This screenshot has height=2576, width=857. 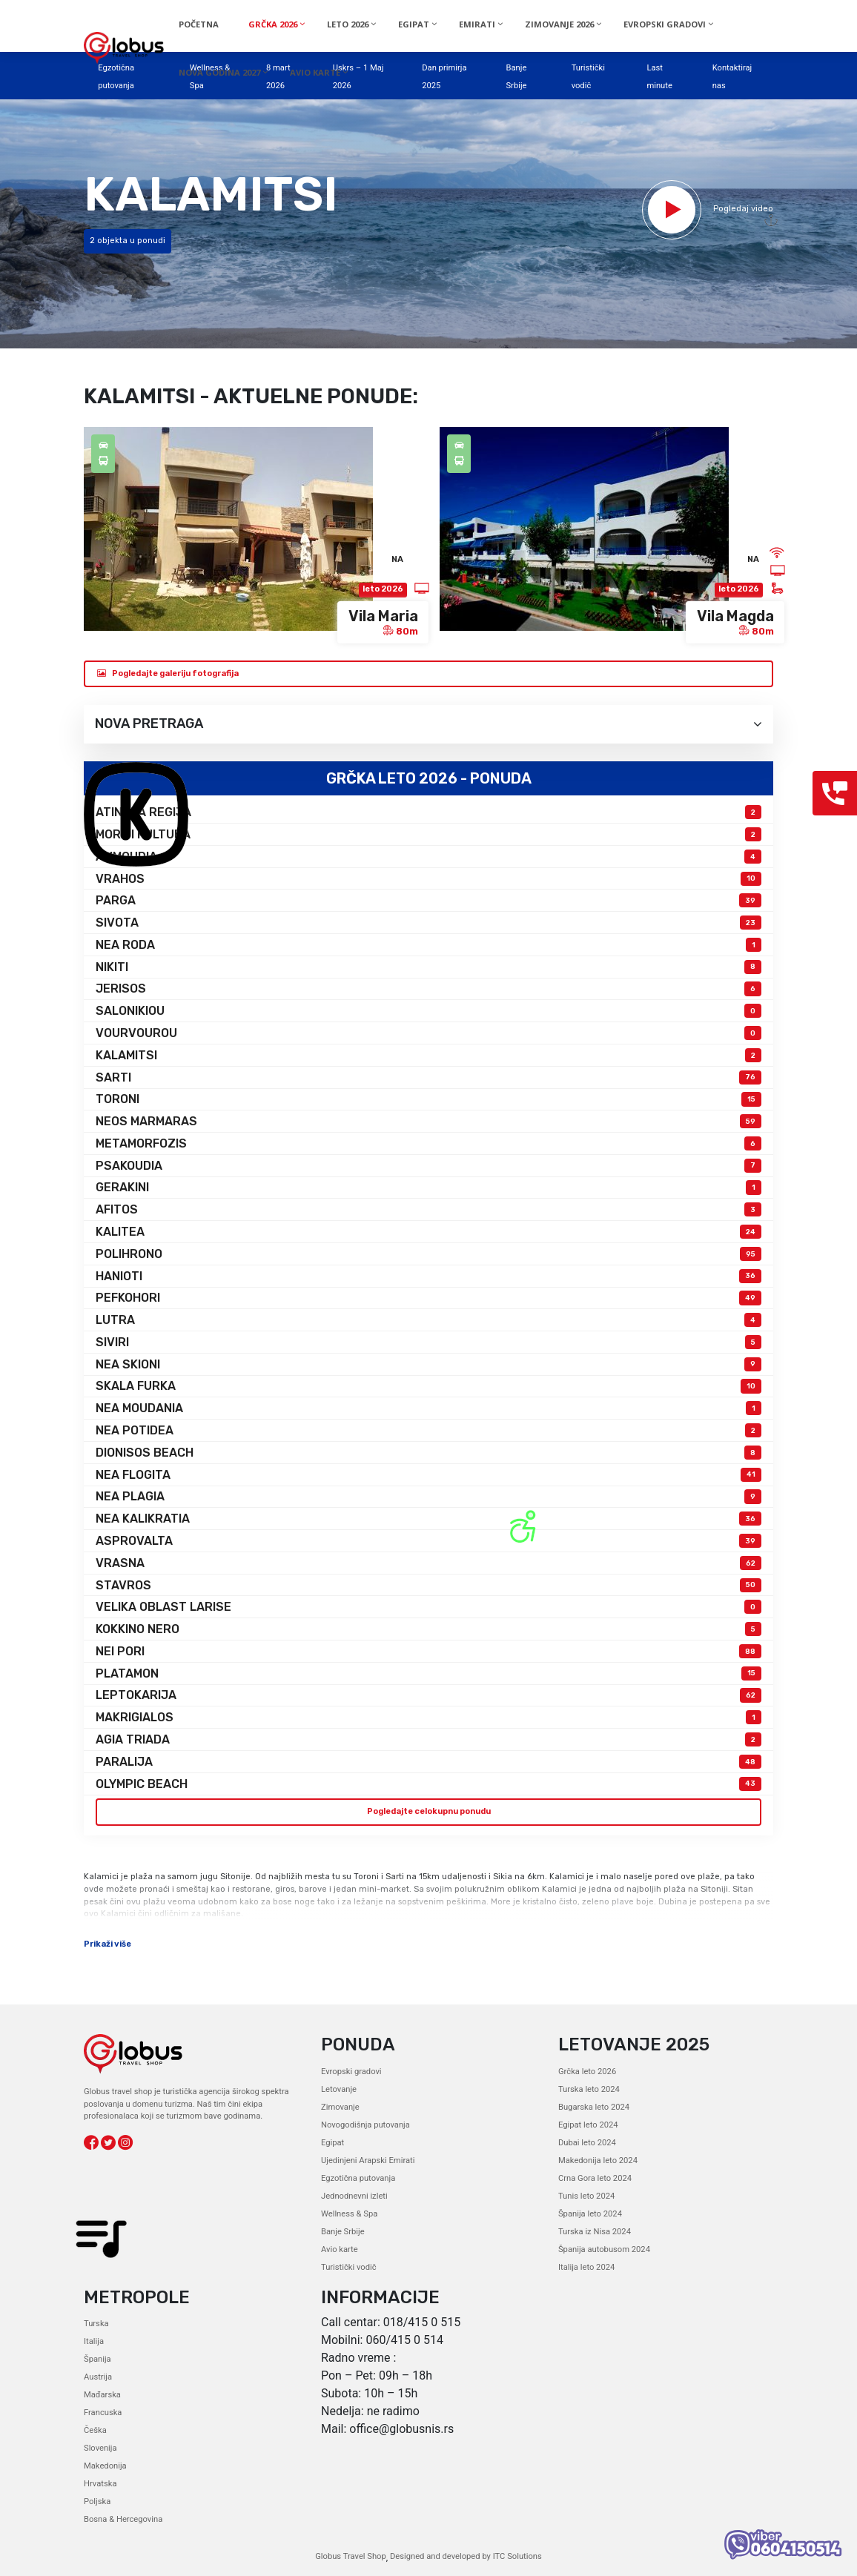 What do you see at coordinates (136, 814) in the screenshot?
I see `indicates a keyboard shortcut or hotkey` at bounding box center [136, 814].